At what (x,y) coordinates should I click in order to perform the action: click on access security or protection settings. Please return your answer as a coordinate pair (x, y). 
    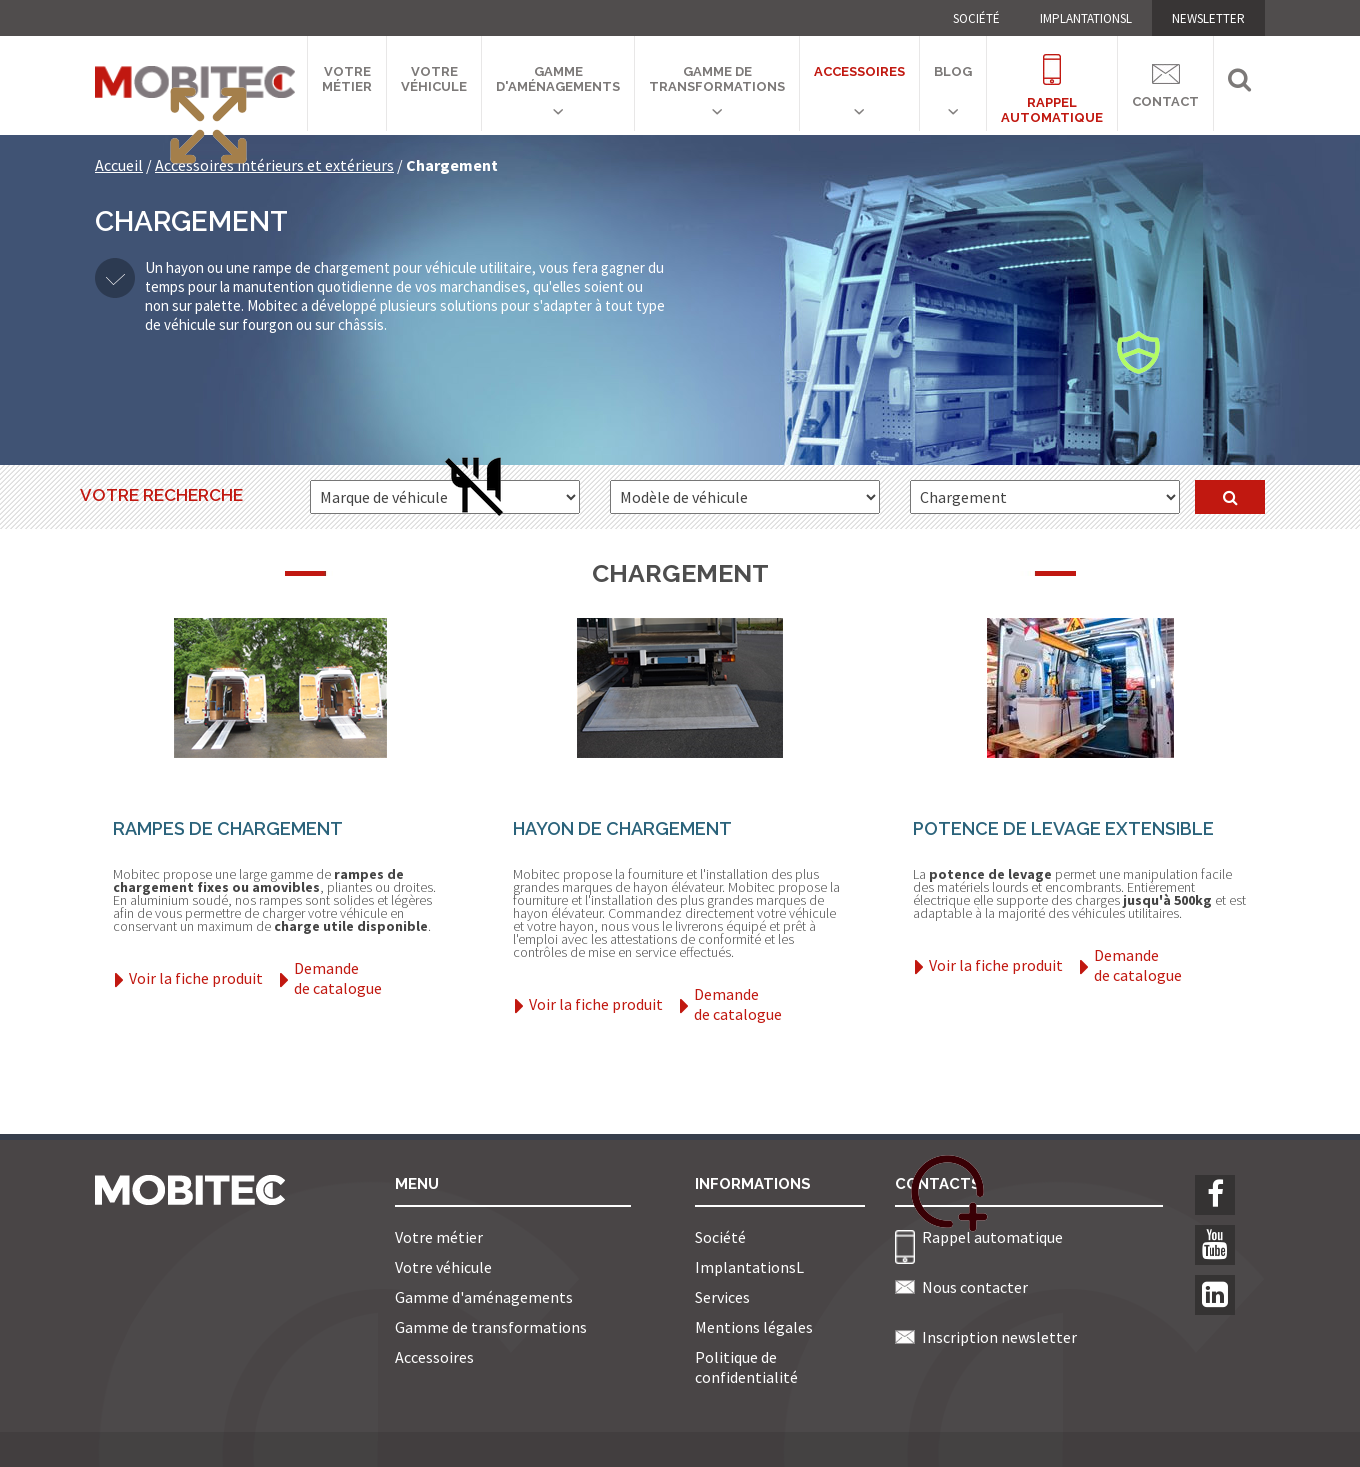
    Looking at the image, I should click on (1138, 352).